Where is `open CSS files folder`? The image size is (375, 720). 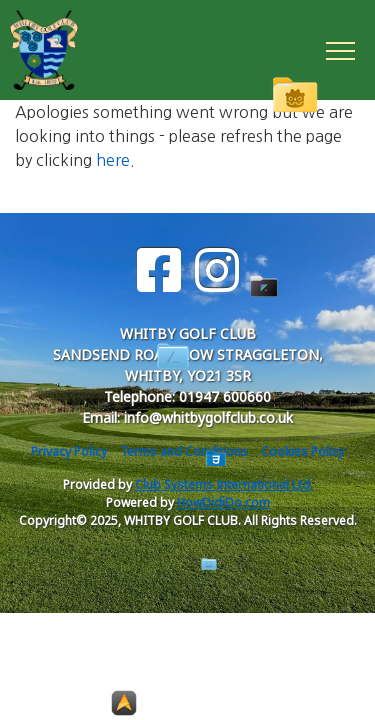
open CSS files folder is located at coordinates (216, 459).